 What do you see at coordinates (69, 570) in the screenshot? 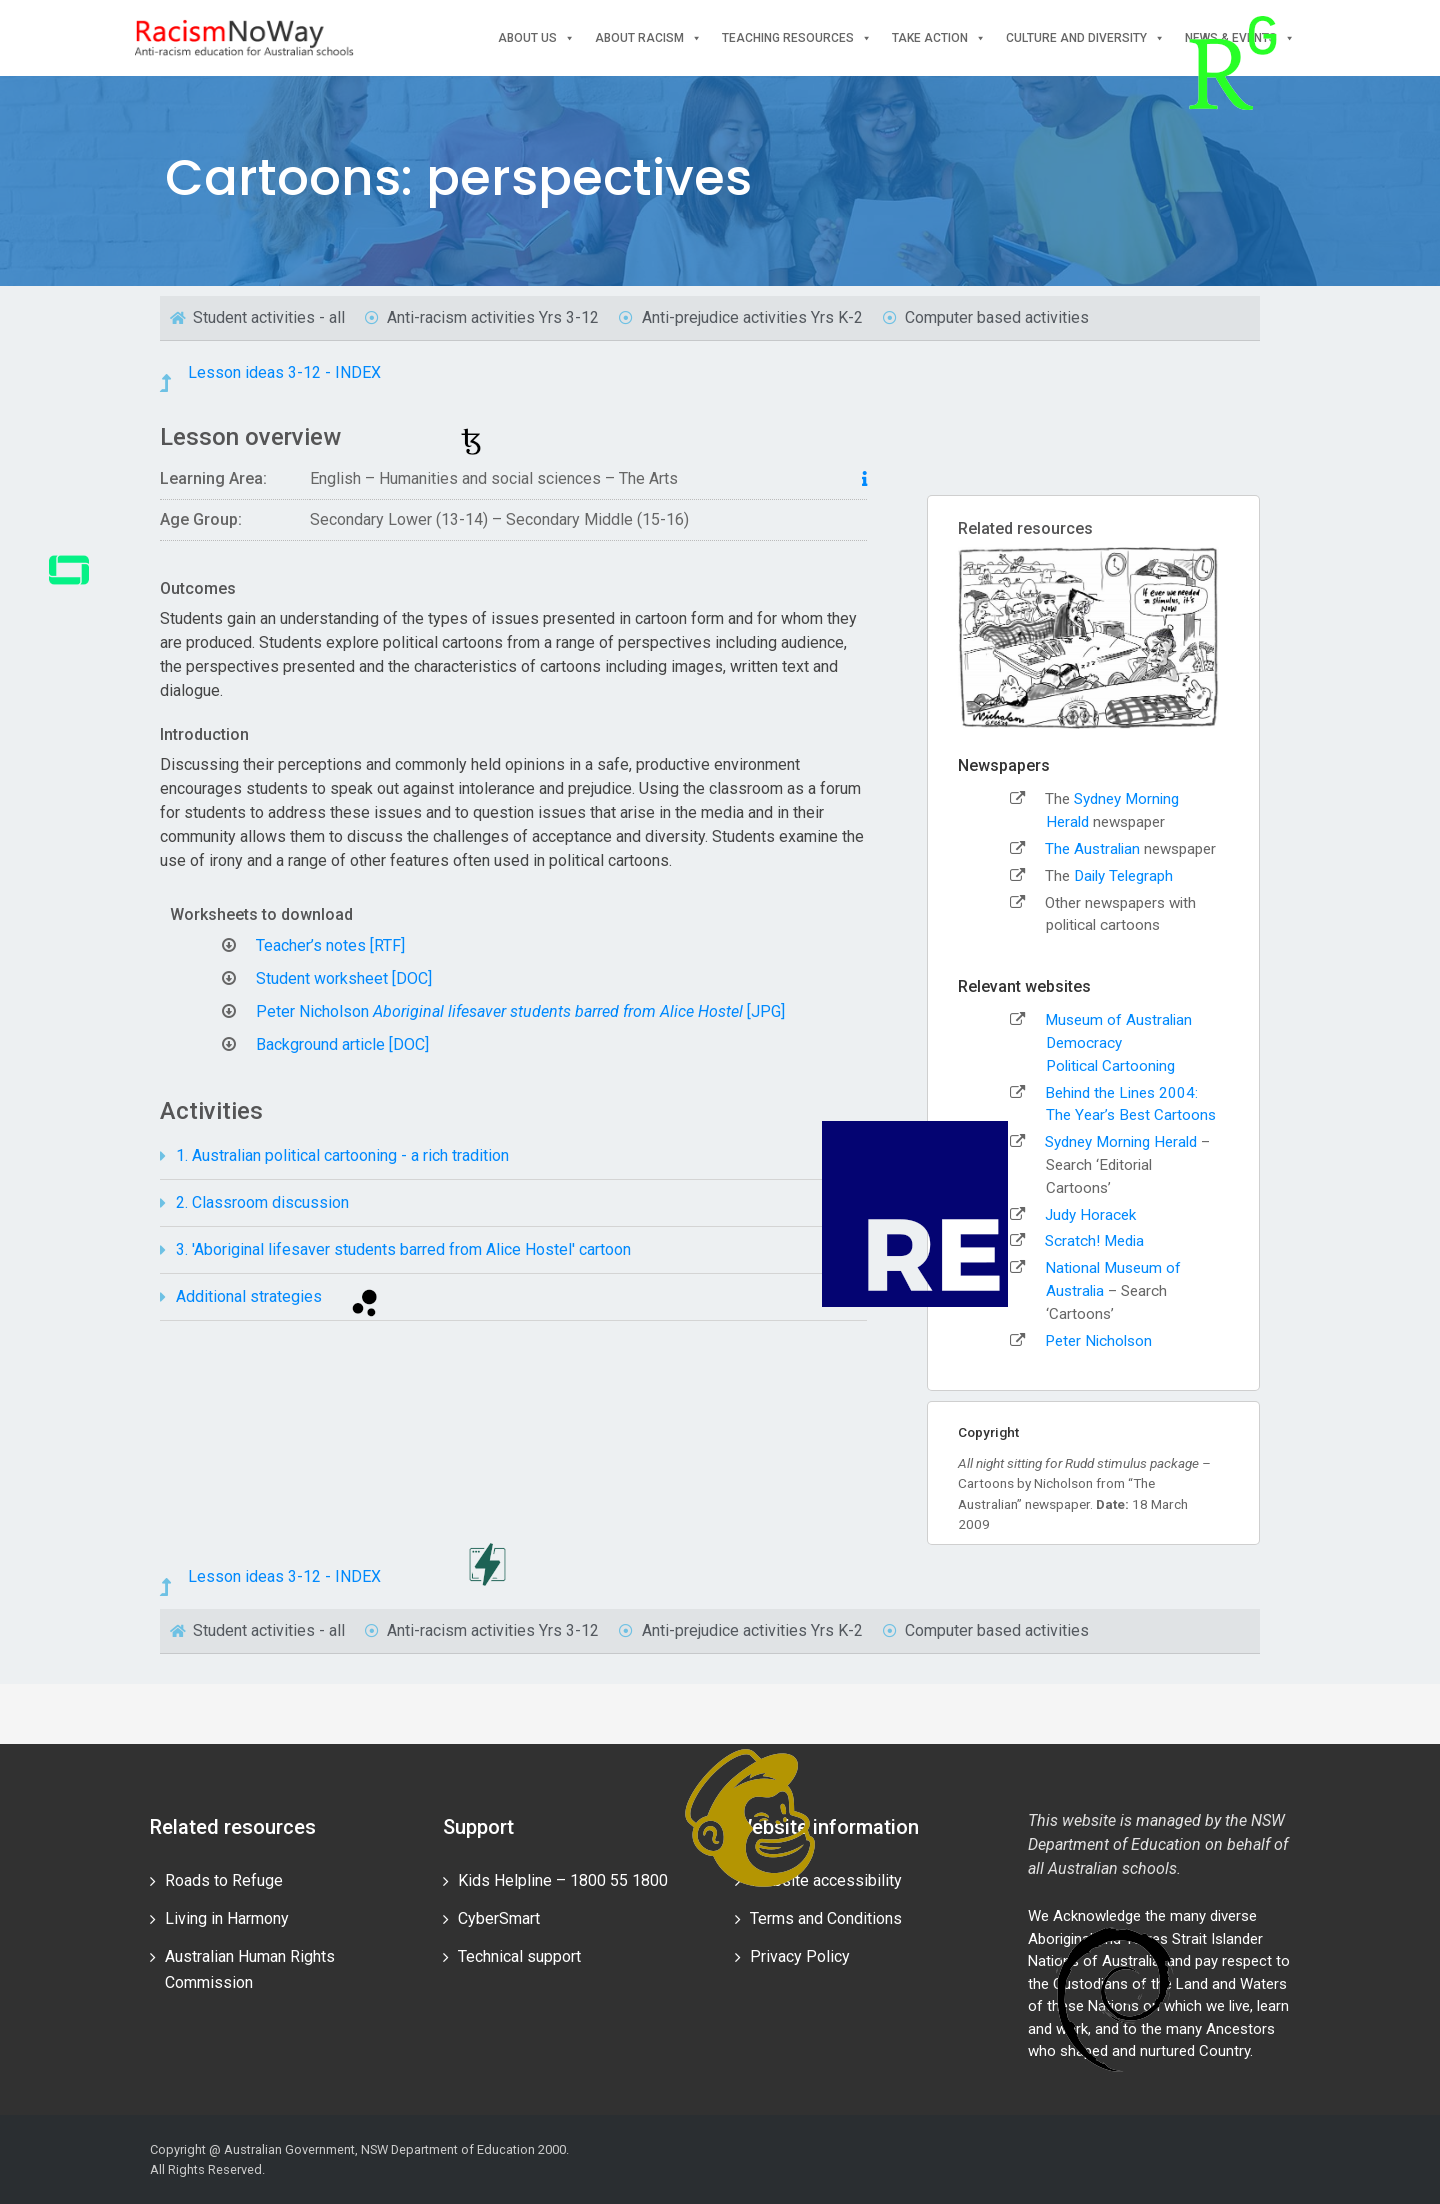
I see `open google tv app` at bounding box center [69, 570].